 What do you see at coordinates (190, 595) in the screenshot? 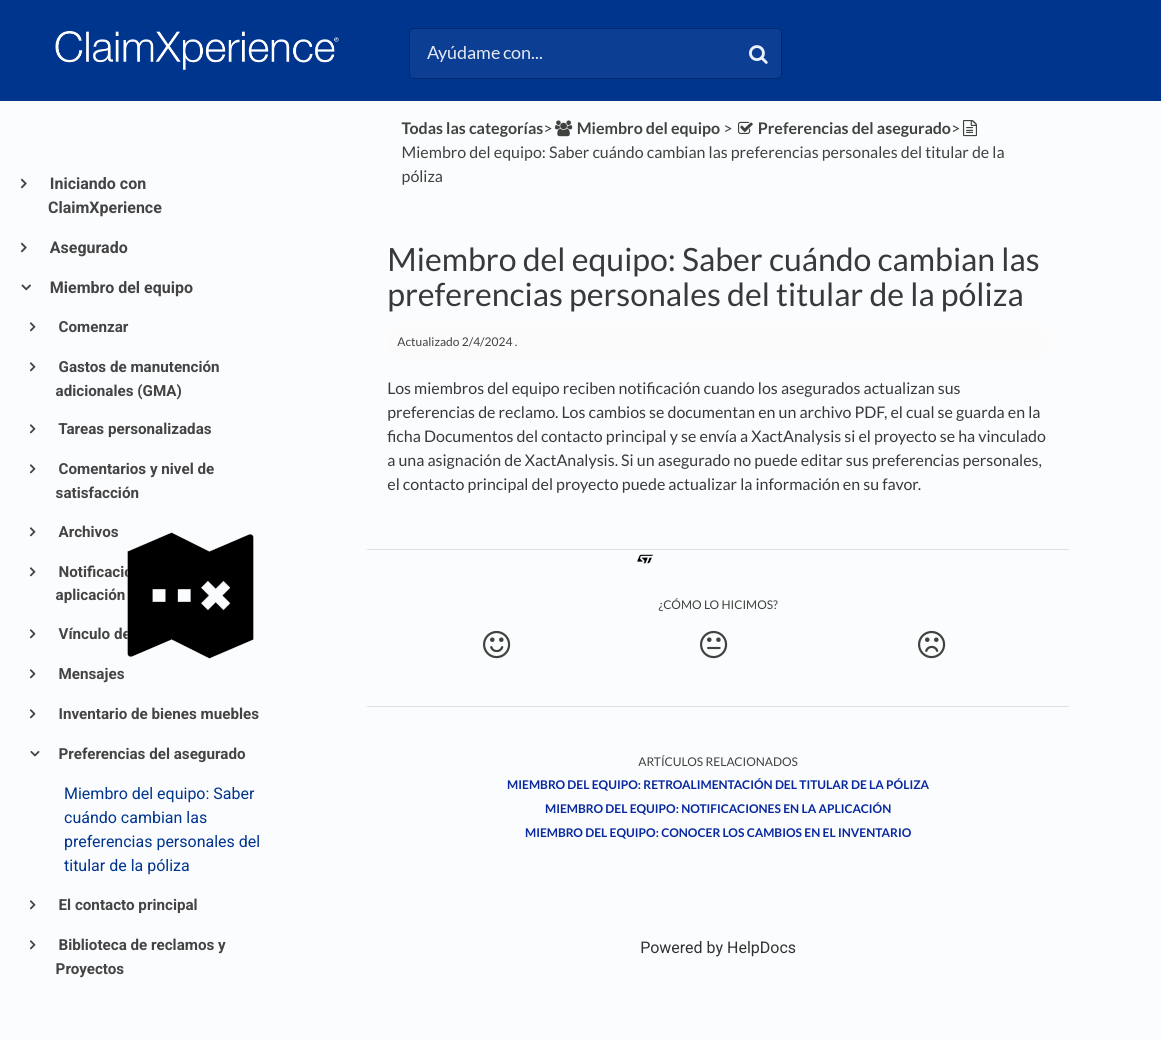
I see `view treasure map or hidden location` at bounding box center [190, 595].